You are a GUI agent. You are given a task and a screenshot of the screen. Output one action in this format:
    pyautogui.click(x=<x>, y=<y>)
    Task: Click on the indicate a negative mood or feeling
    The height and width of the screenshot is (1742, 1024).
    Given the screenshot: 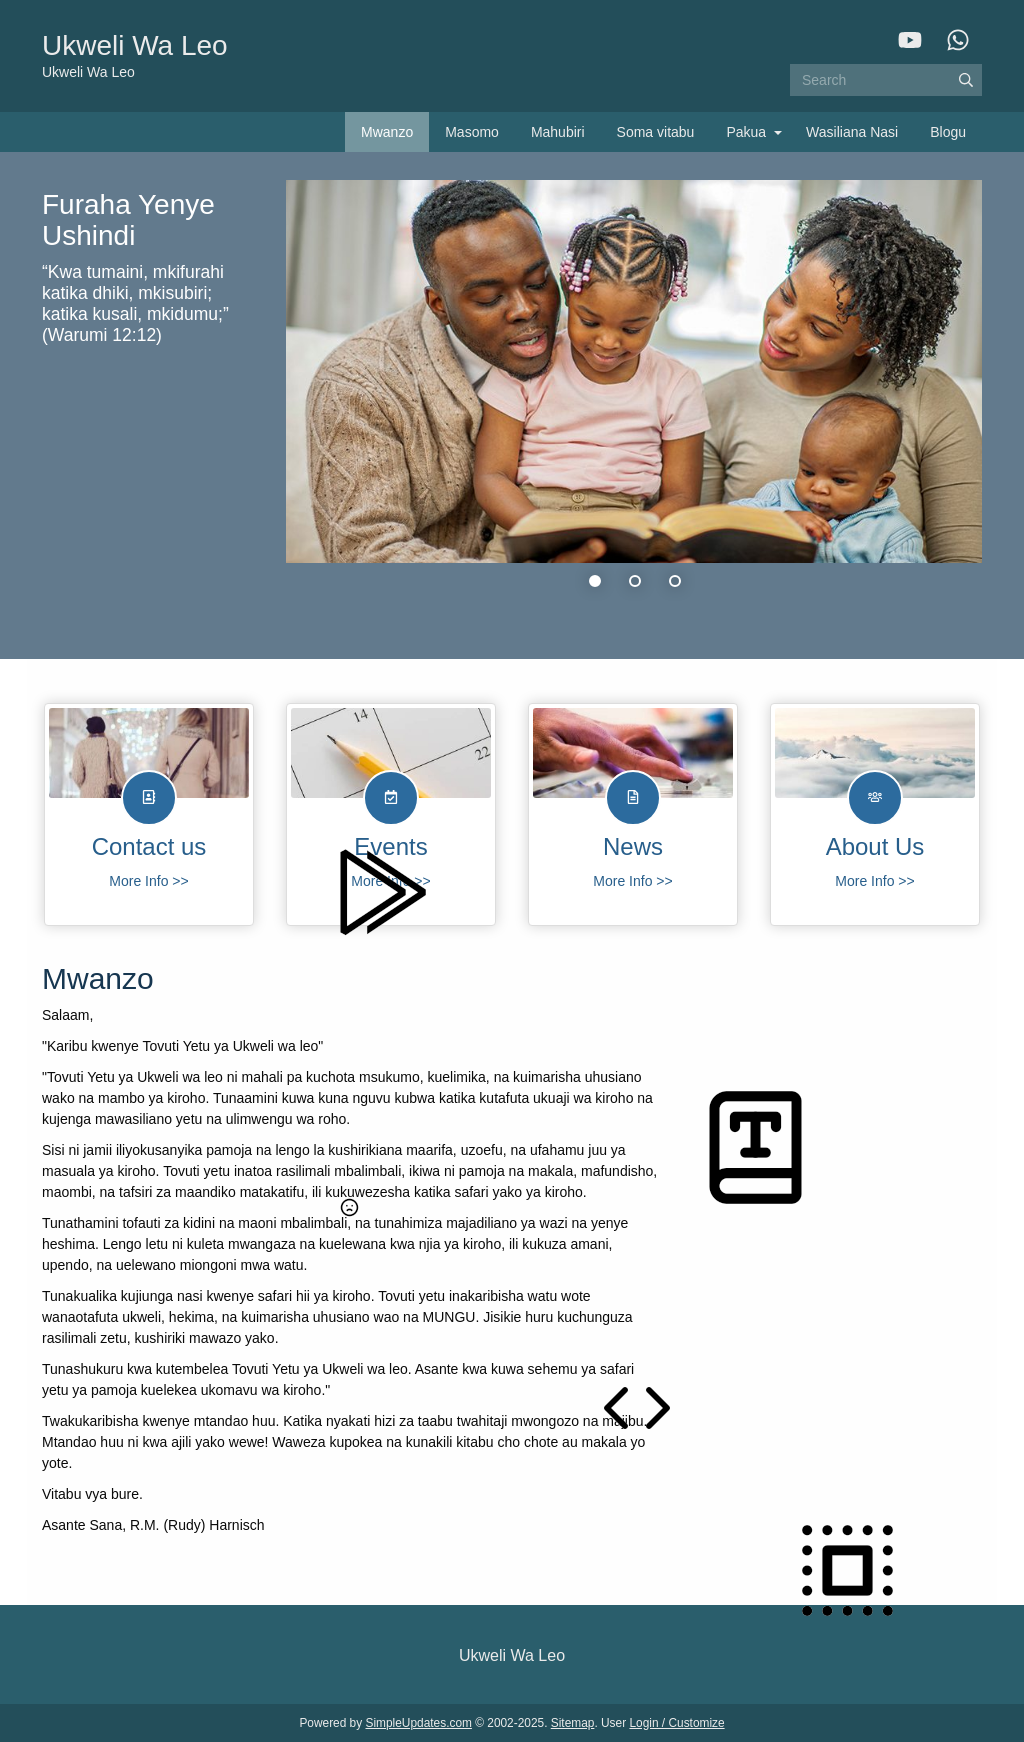 What is the action you would take?
    pyautogui.click(x=349, y=1207)
    